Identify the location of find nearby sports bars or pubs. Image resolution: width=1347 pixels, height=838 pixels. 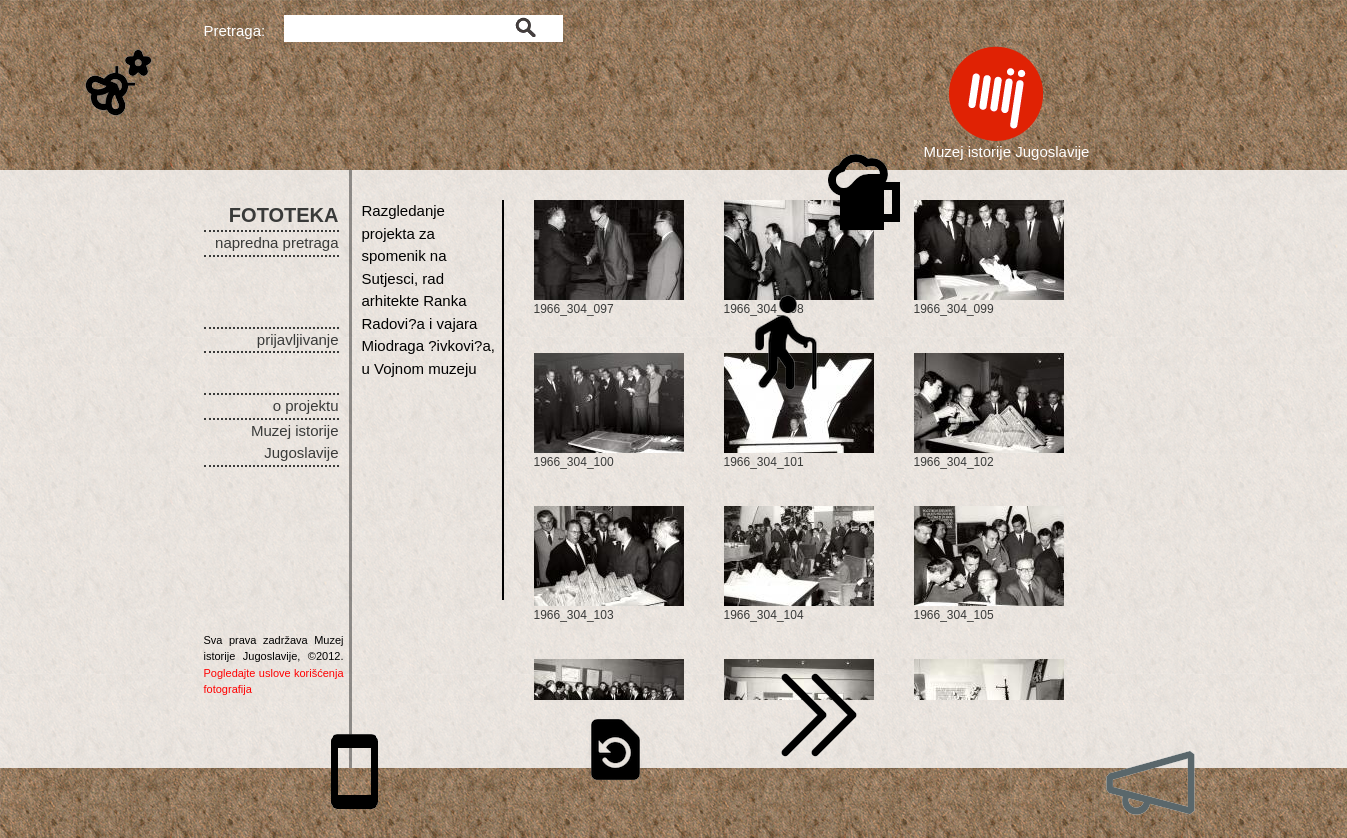
(864, 194).